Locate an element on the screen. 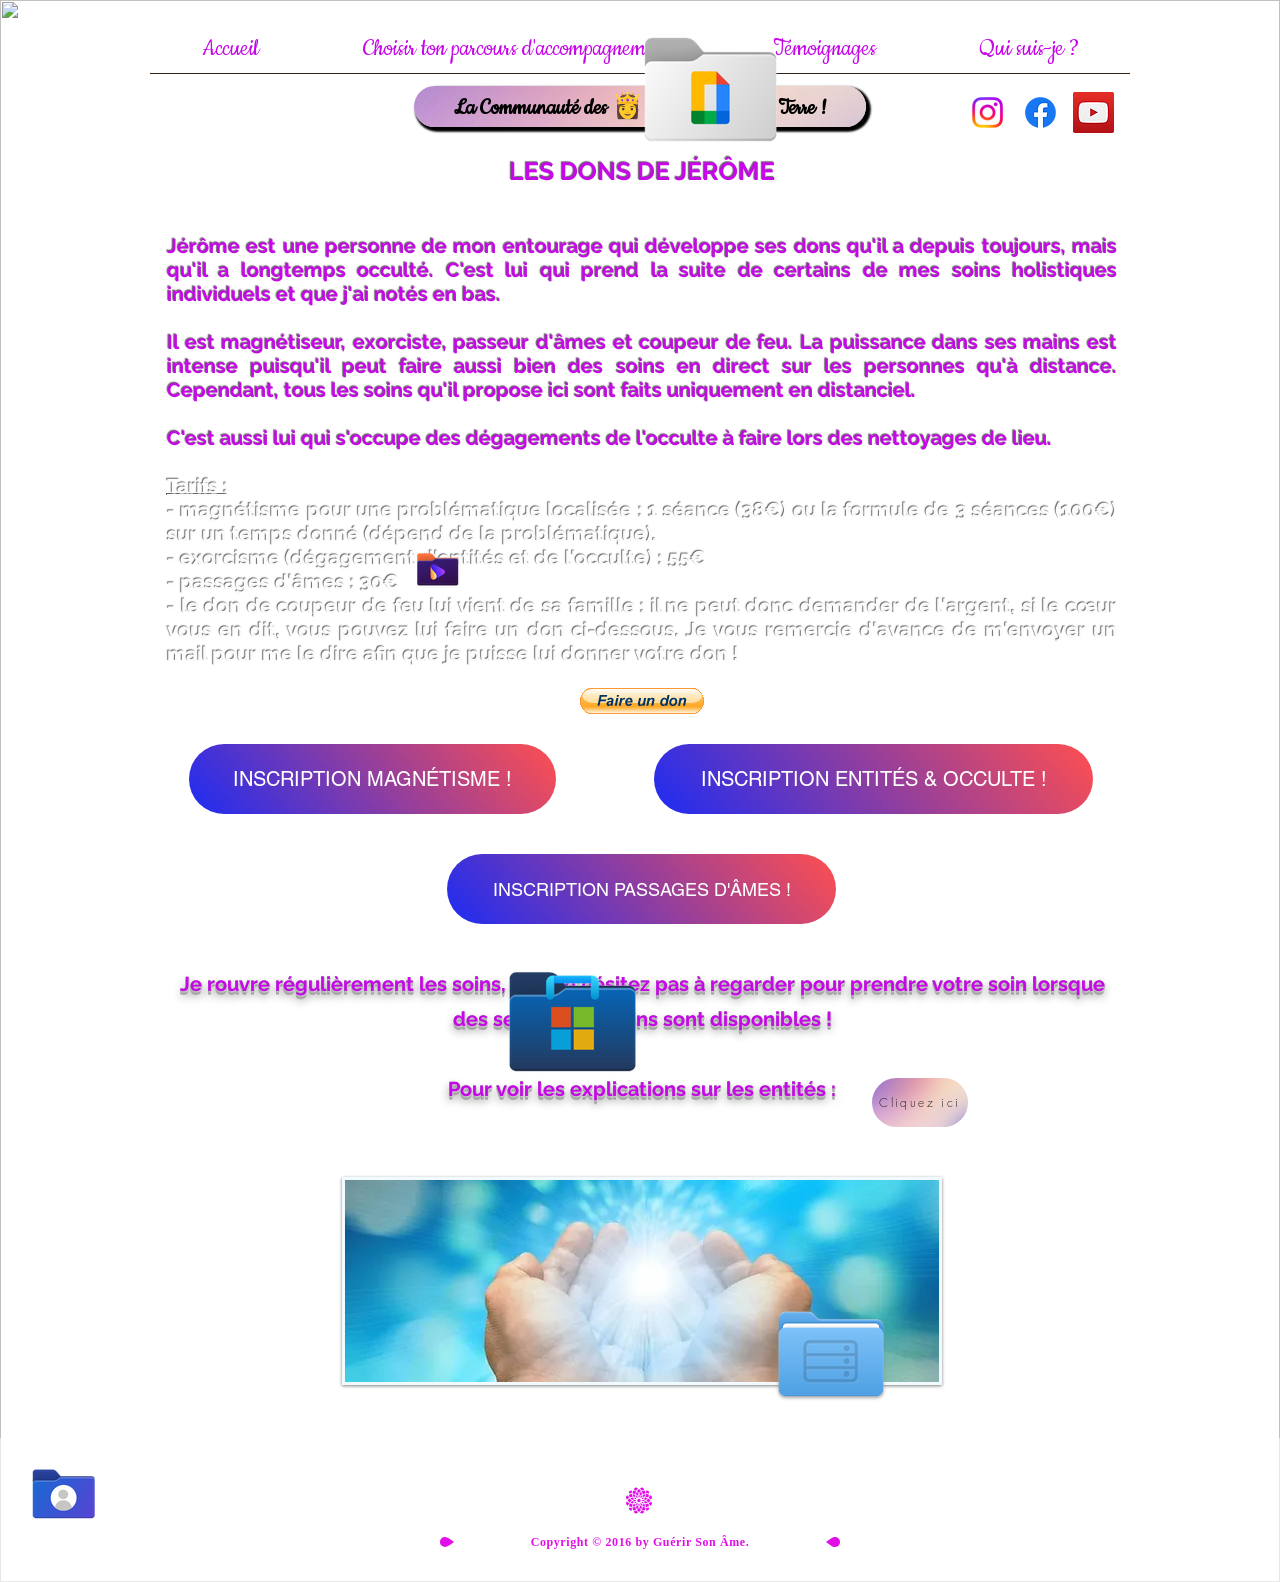  open folder containing google docs files is located at coordinates (710, 93).